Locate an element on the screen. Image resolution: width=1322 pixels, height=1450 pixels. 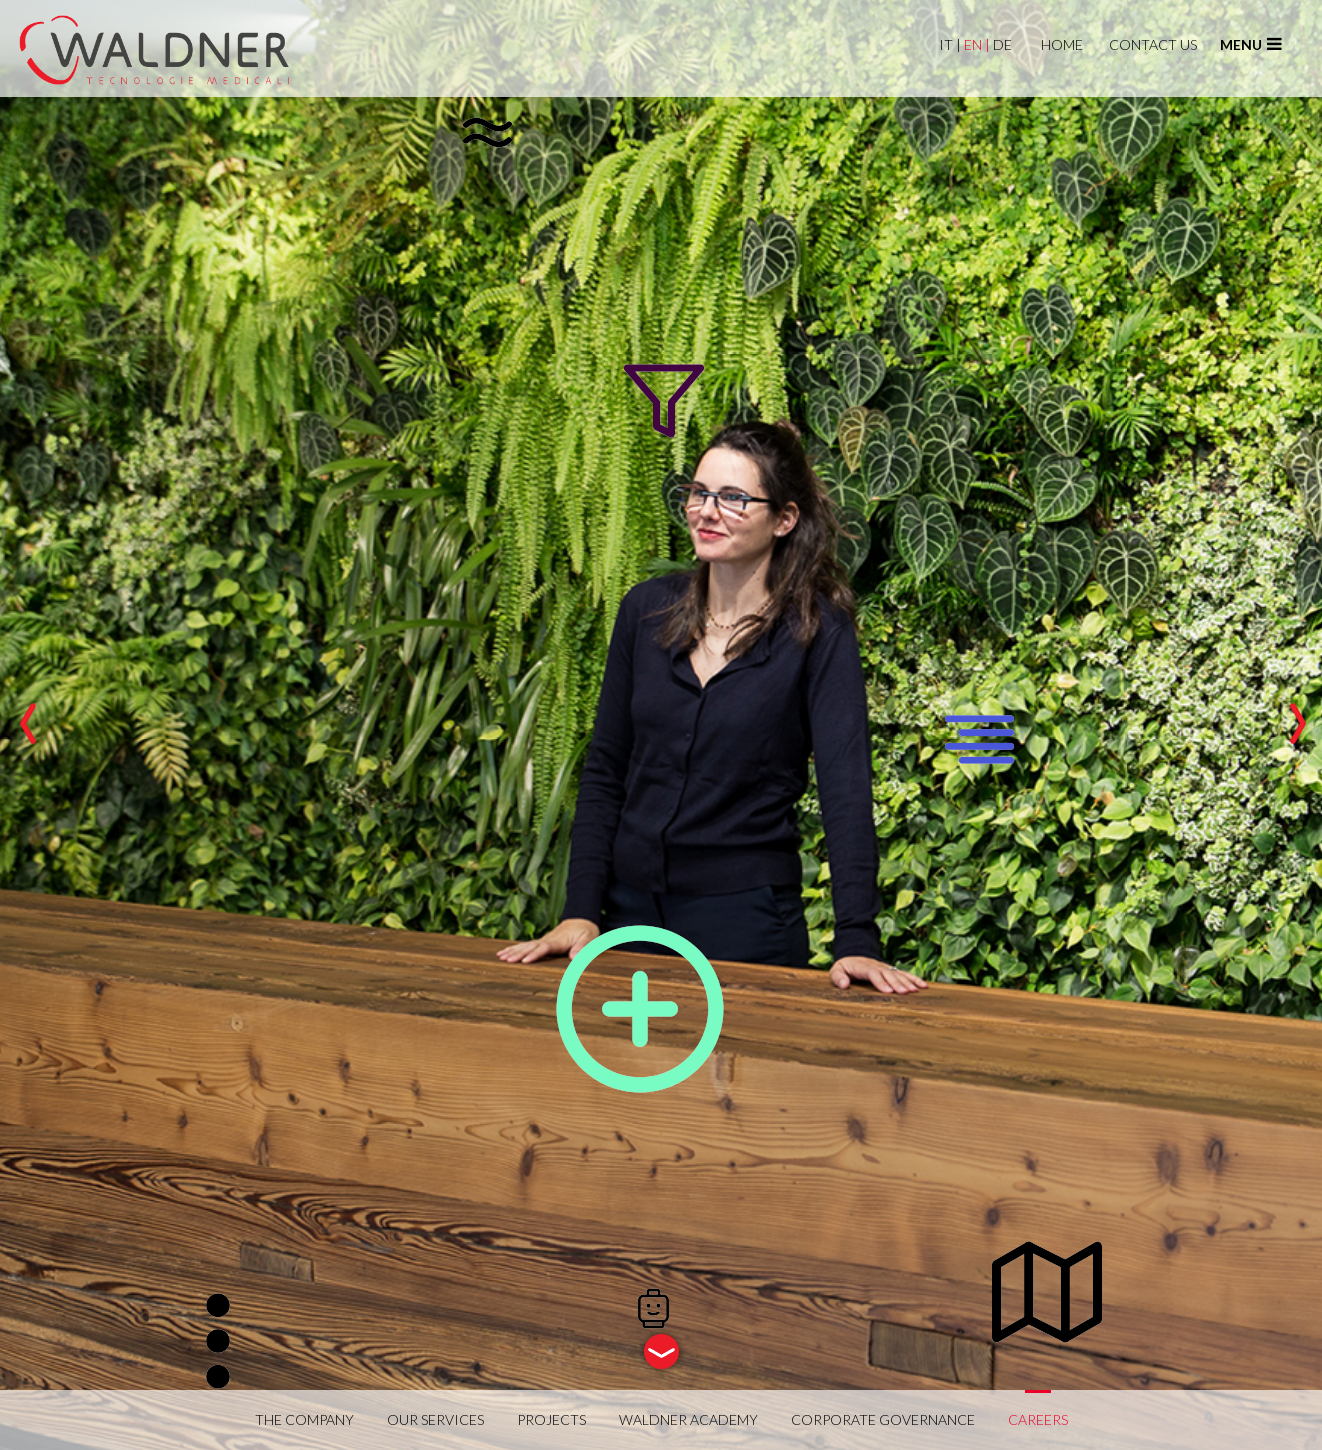
open more options menu is located at coordinates (218, 1341).